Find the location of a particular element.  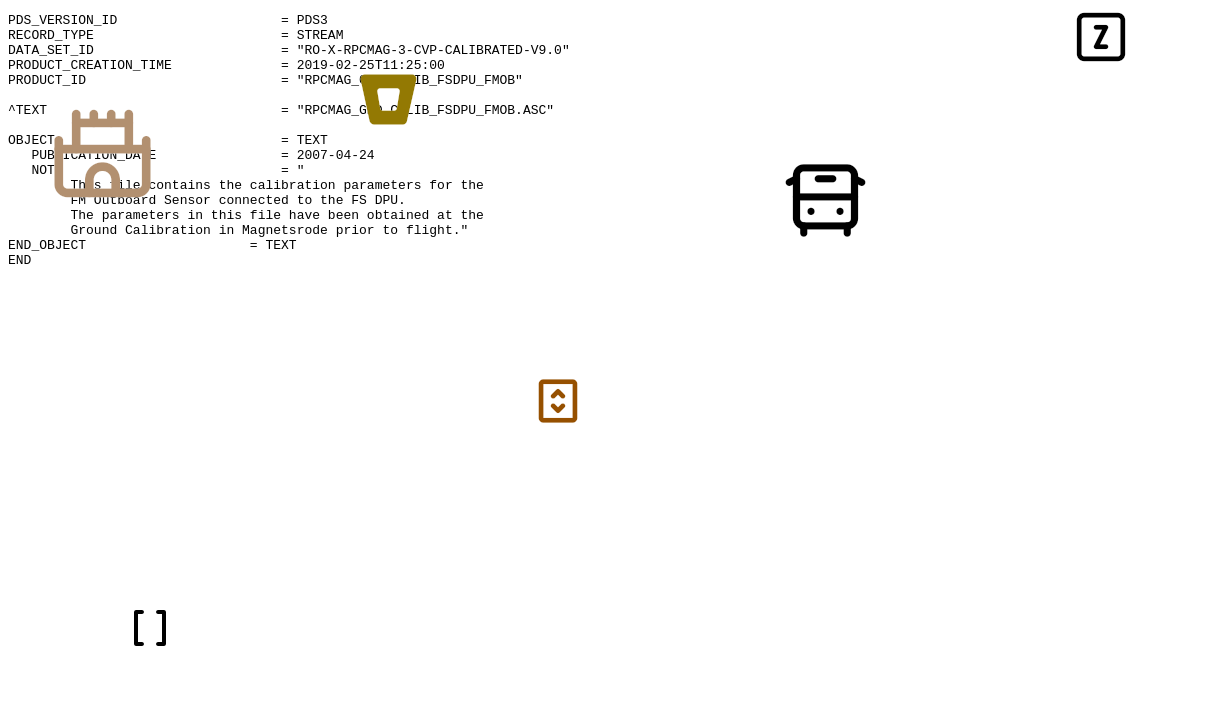

access castle or fortress-themed game is located at coordinates (102, 153).